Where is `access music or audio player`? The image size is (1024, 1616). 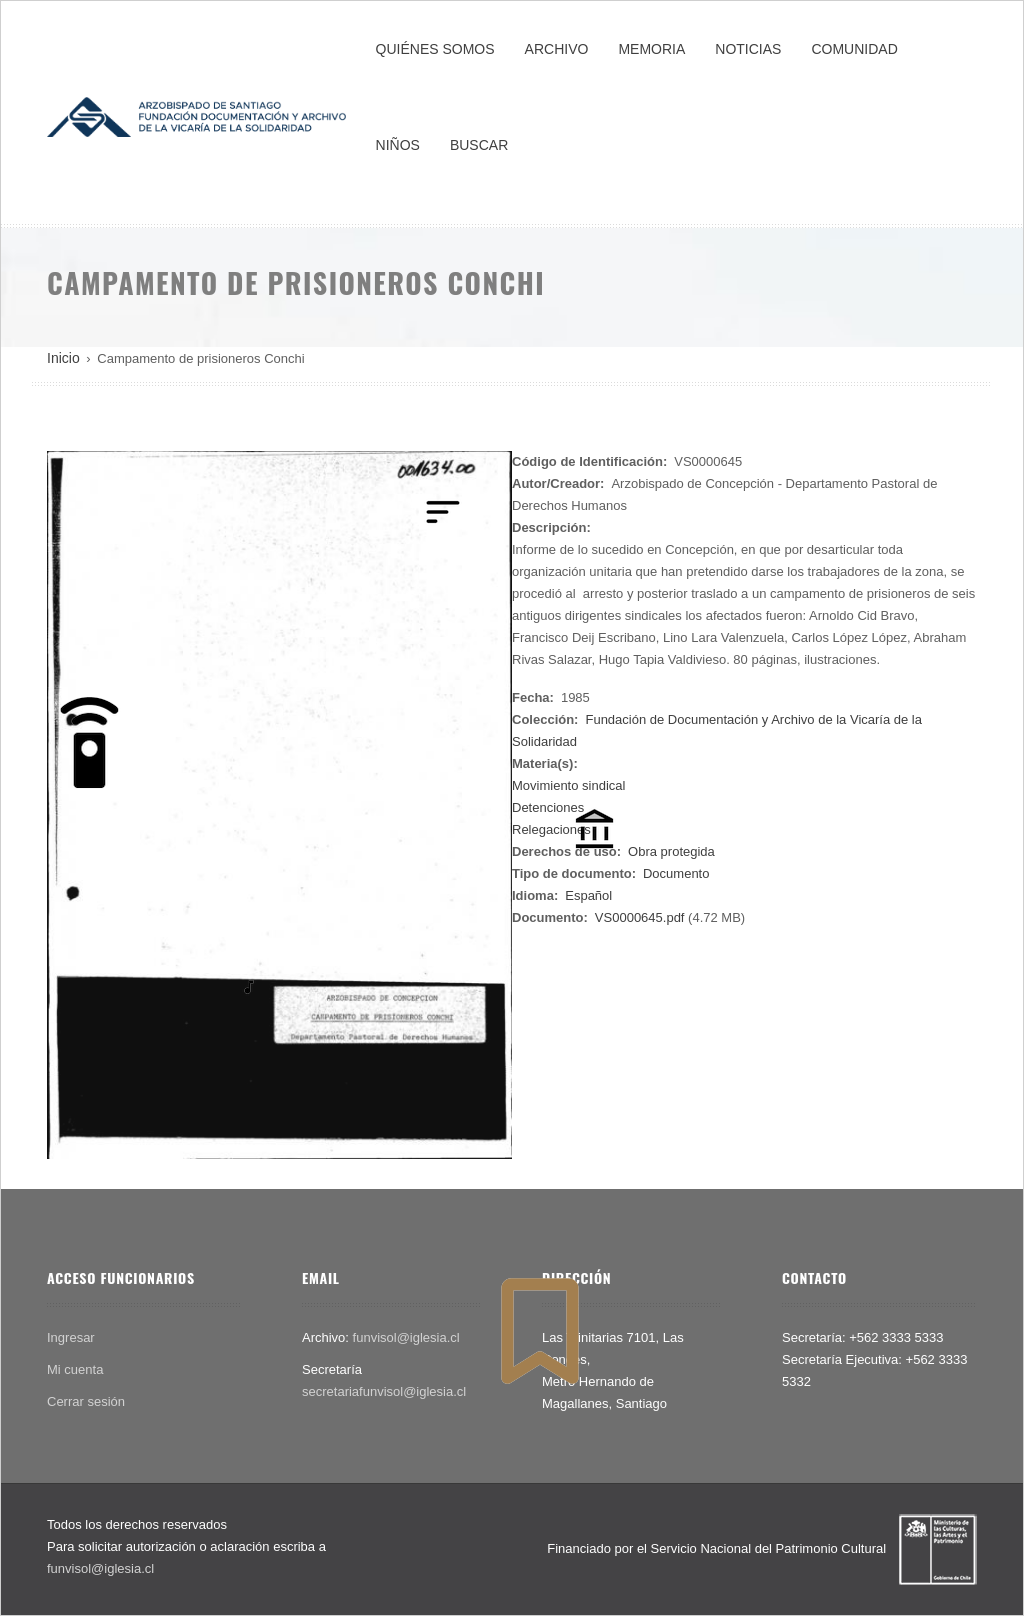
access music or audio player is located at coordinates (249, 987).